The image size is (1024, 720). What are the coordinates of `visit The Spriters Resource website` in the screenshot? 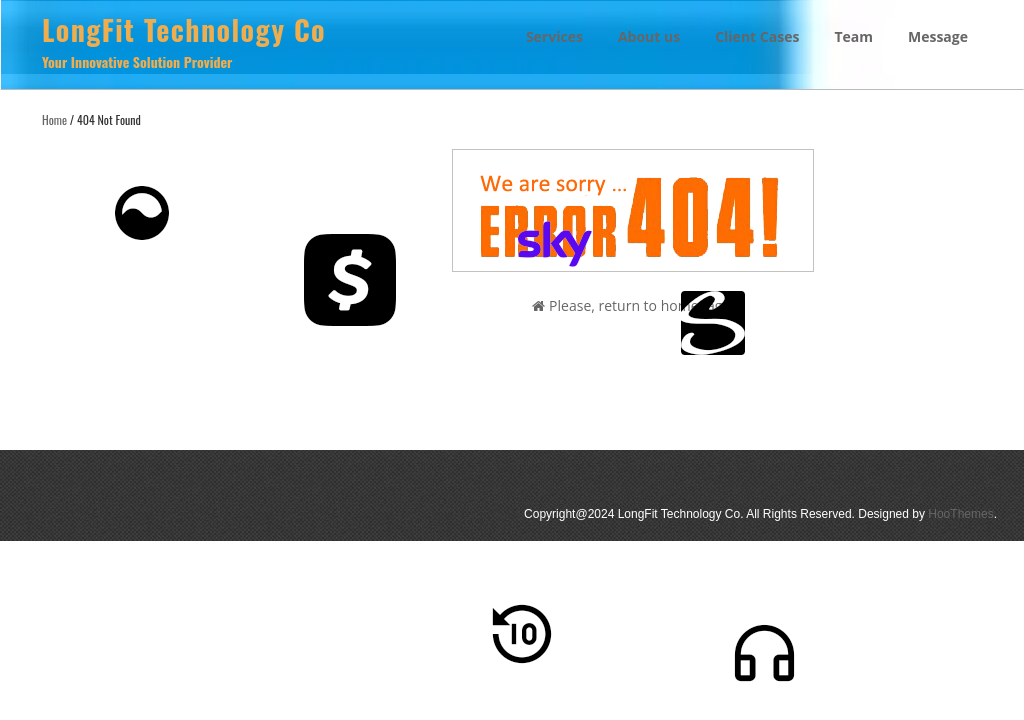 It's located at (713, 323).